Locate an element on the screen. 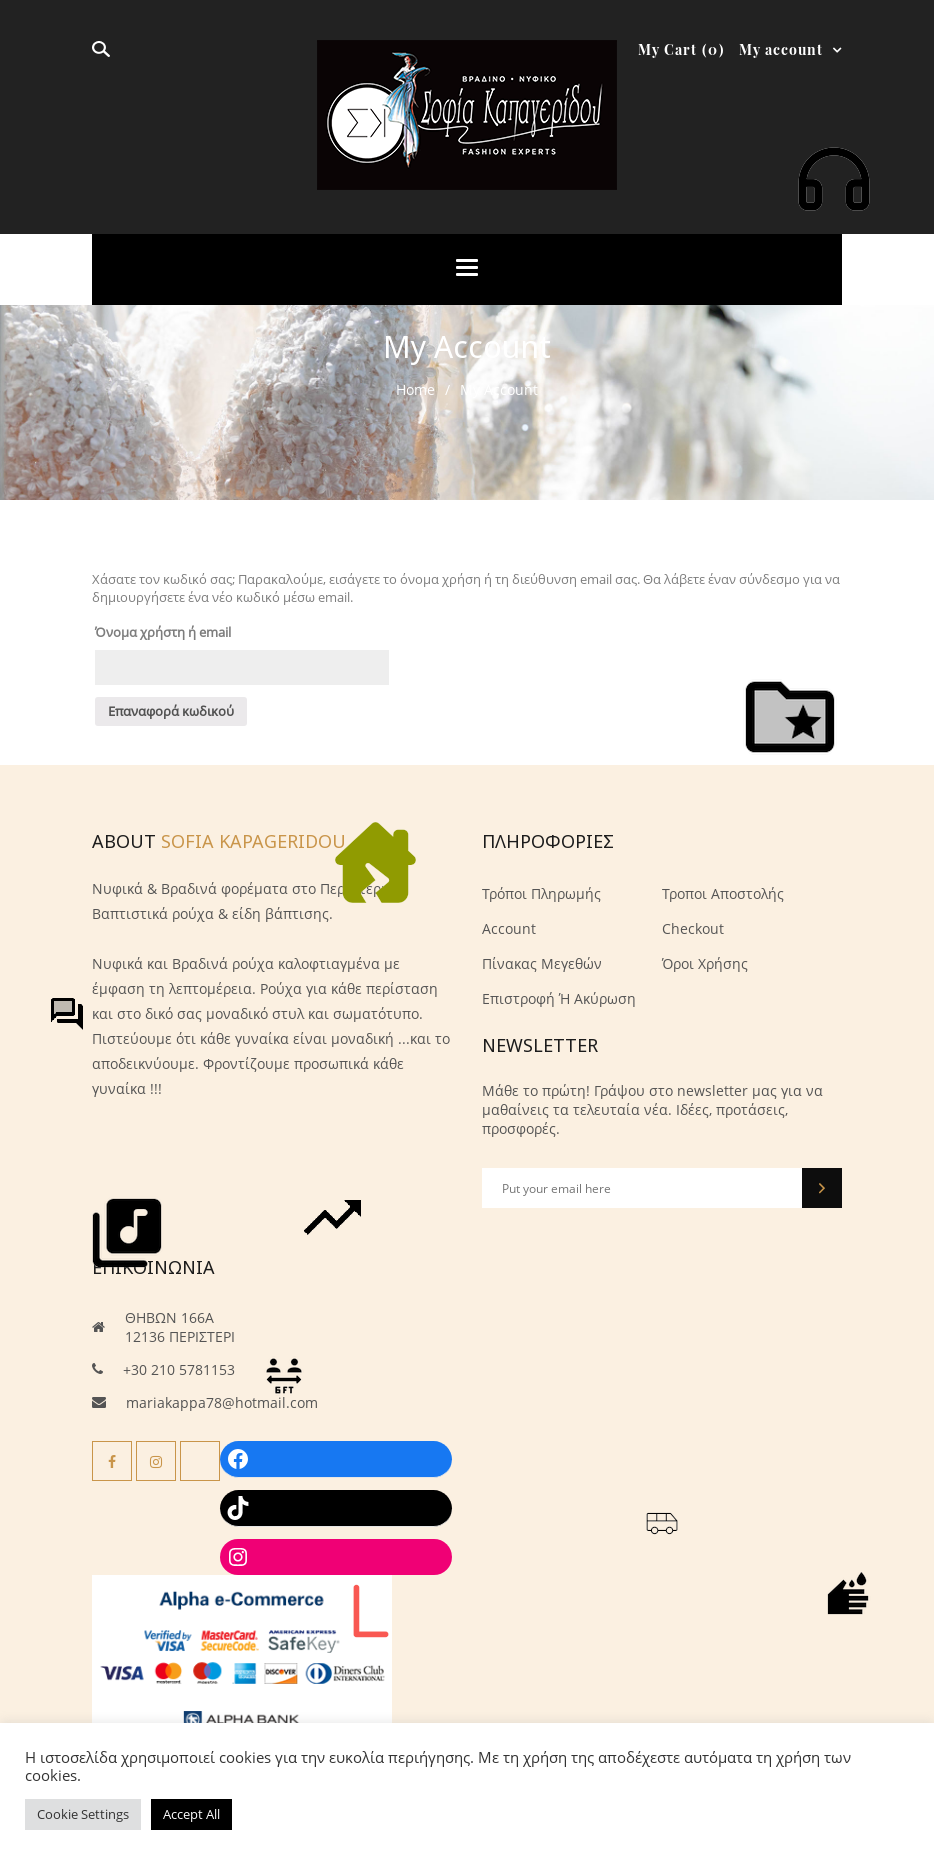 The width and height of the screenshot is (934, 1860). view trending or popular content is located at coordinates (332, 1217).